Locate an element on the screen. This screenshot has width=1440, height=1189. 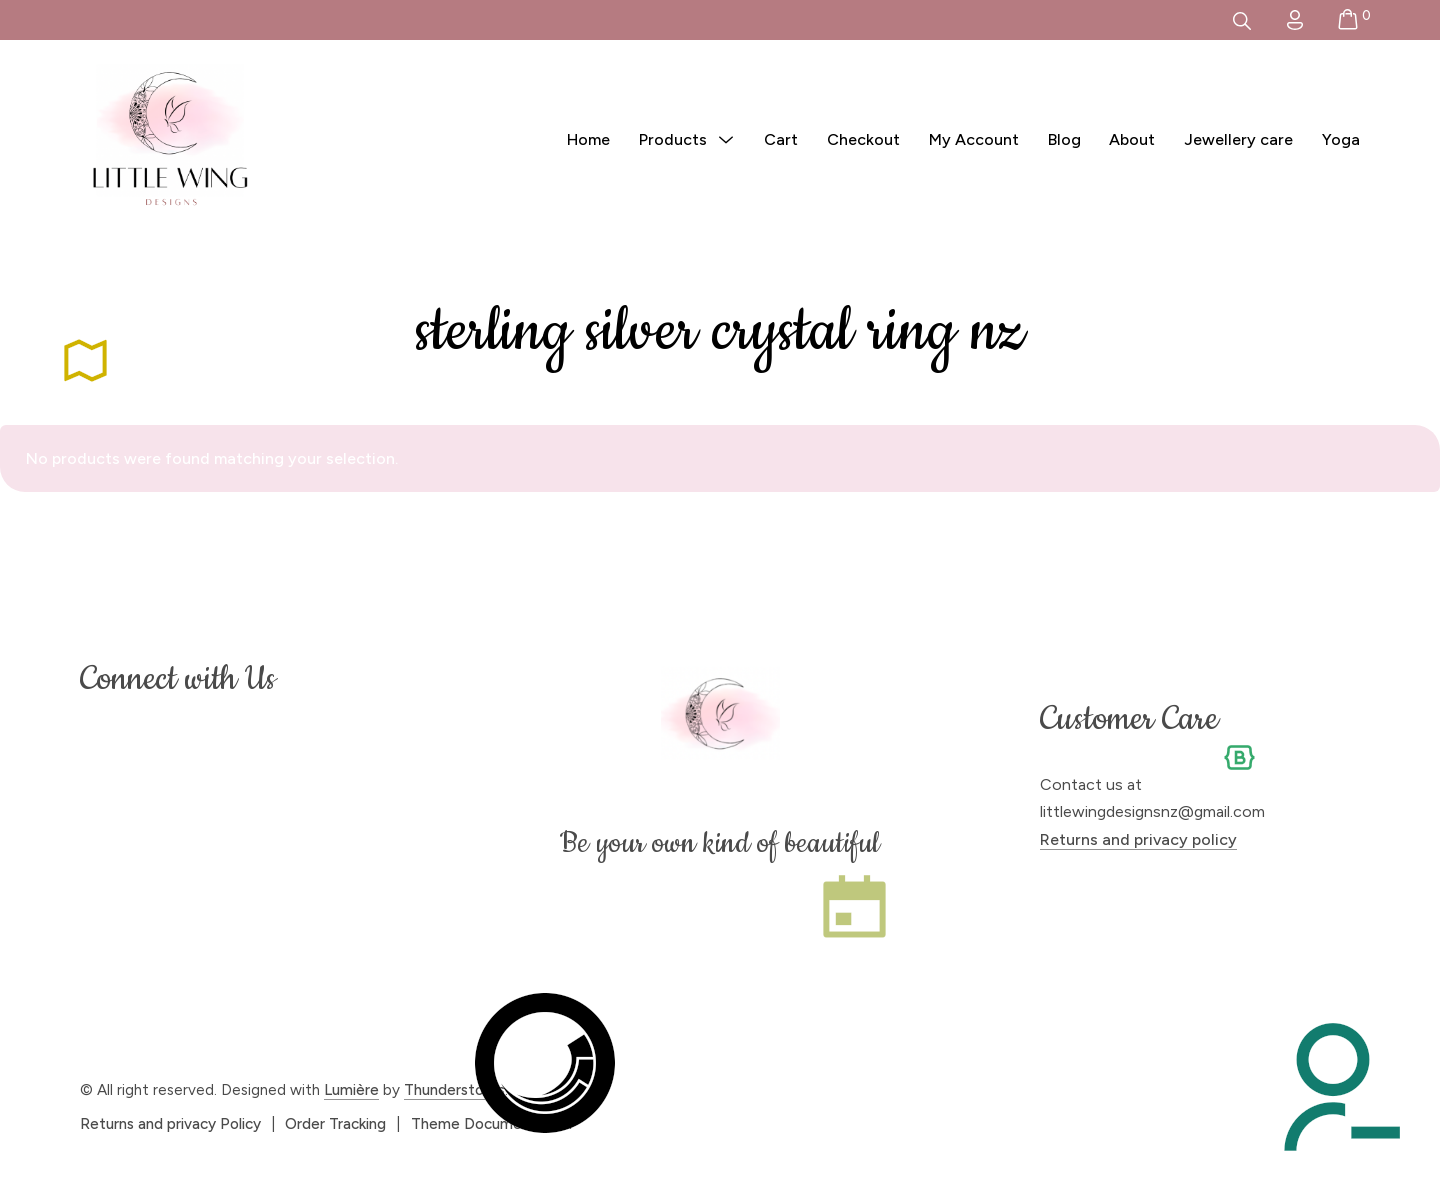
bootstrap framework logo is located at coordinates (1239, 757).